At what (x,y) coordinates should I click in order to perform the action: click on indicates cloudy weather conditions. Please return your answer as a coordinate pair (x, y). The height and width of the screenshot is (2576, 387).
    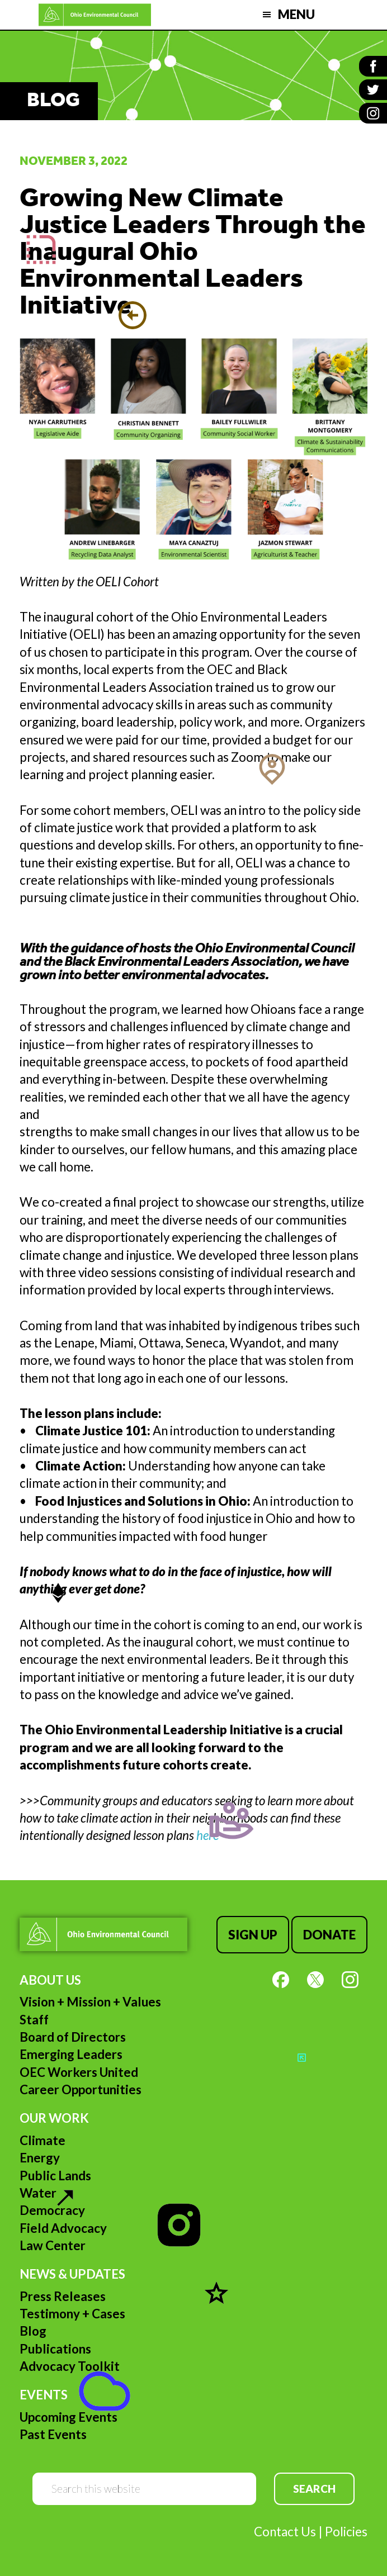
    Looking at the image, I should click on (105, 2390).